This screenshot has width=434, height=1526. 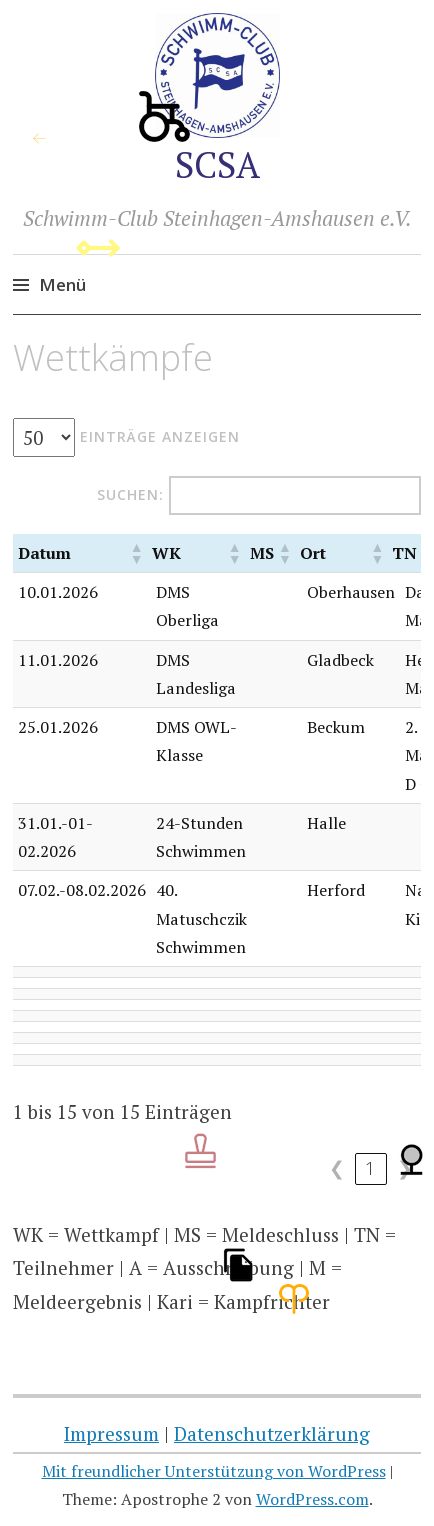 I want to click on view nature or outdoor photos, so click(x=411, y=1159).